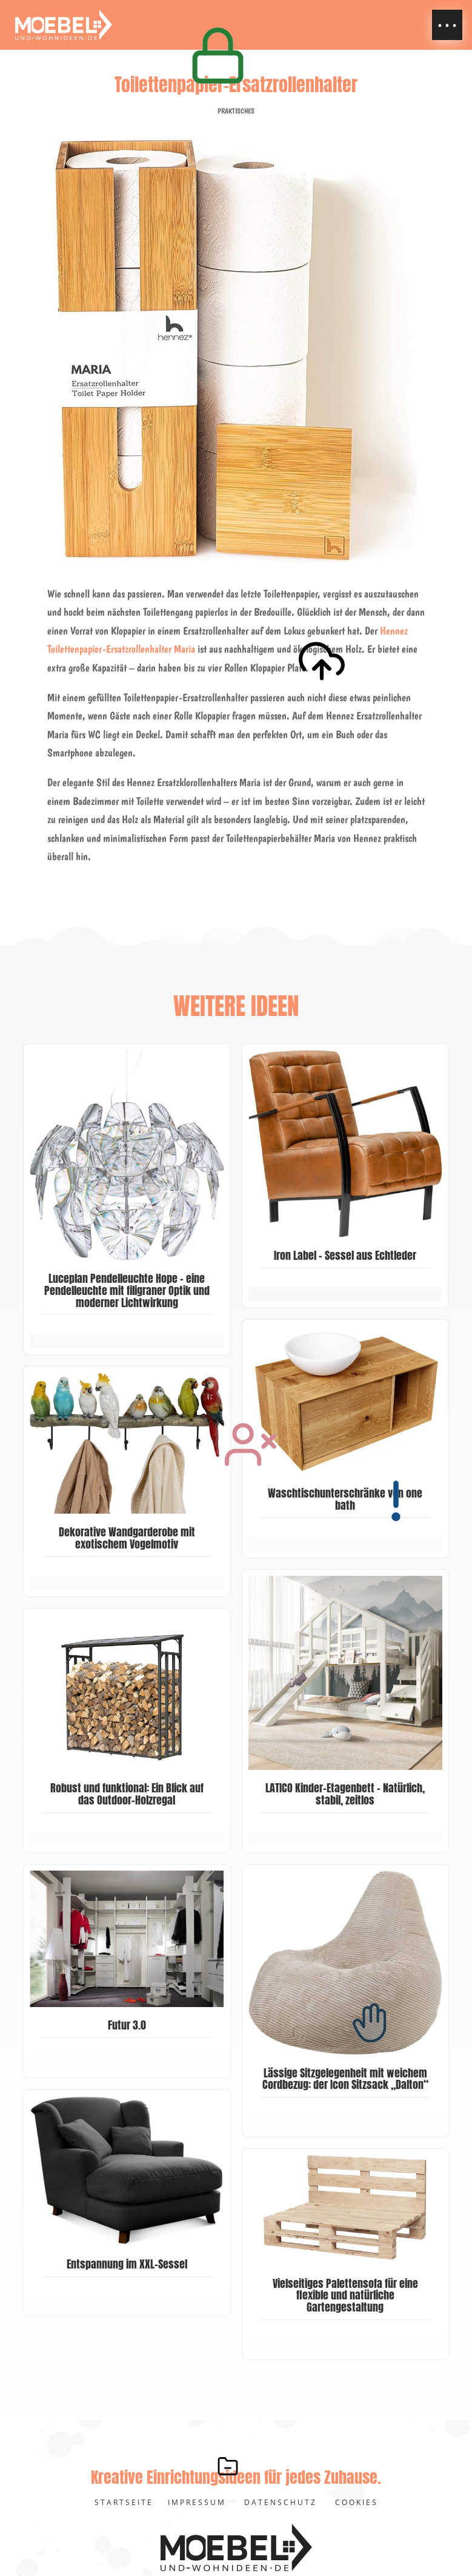  What do you see at coordinates (250, 1444) in the screenshot?
I see `remove a user from your contacts` at bounding box center [250, 1444].